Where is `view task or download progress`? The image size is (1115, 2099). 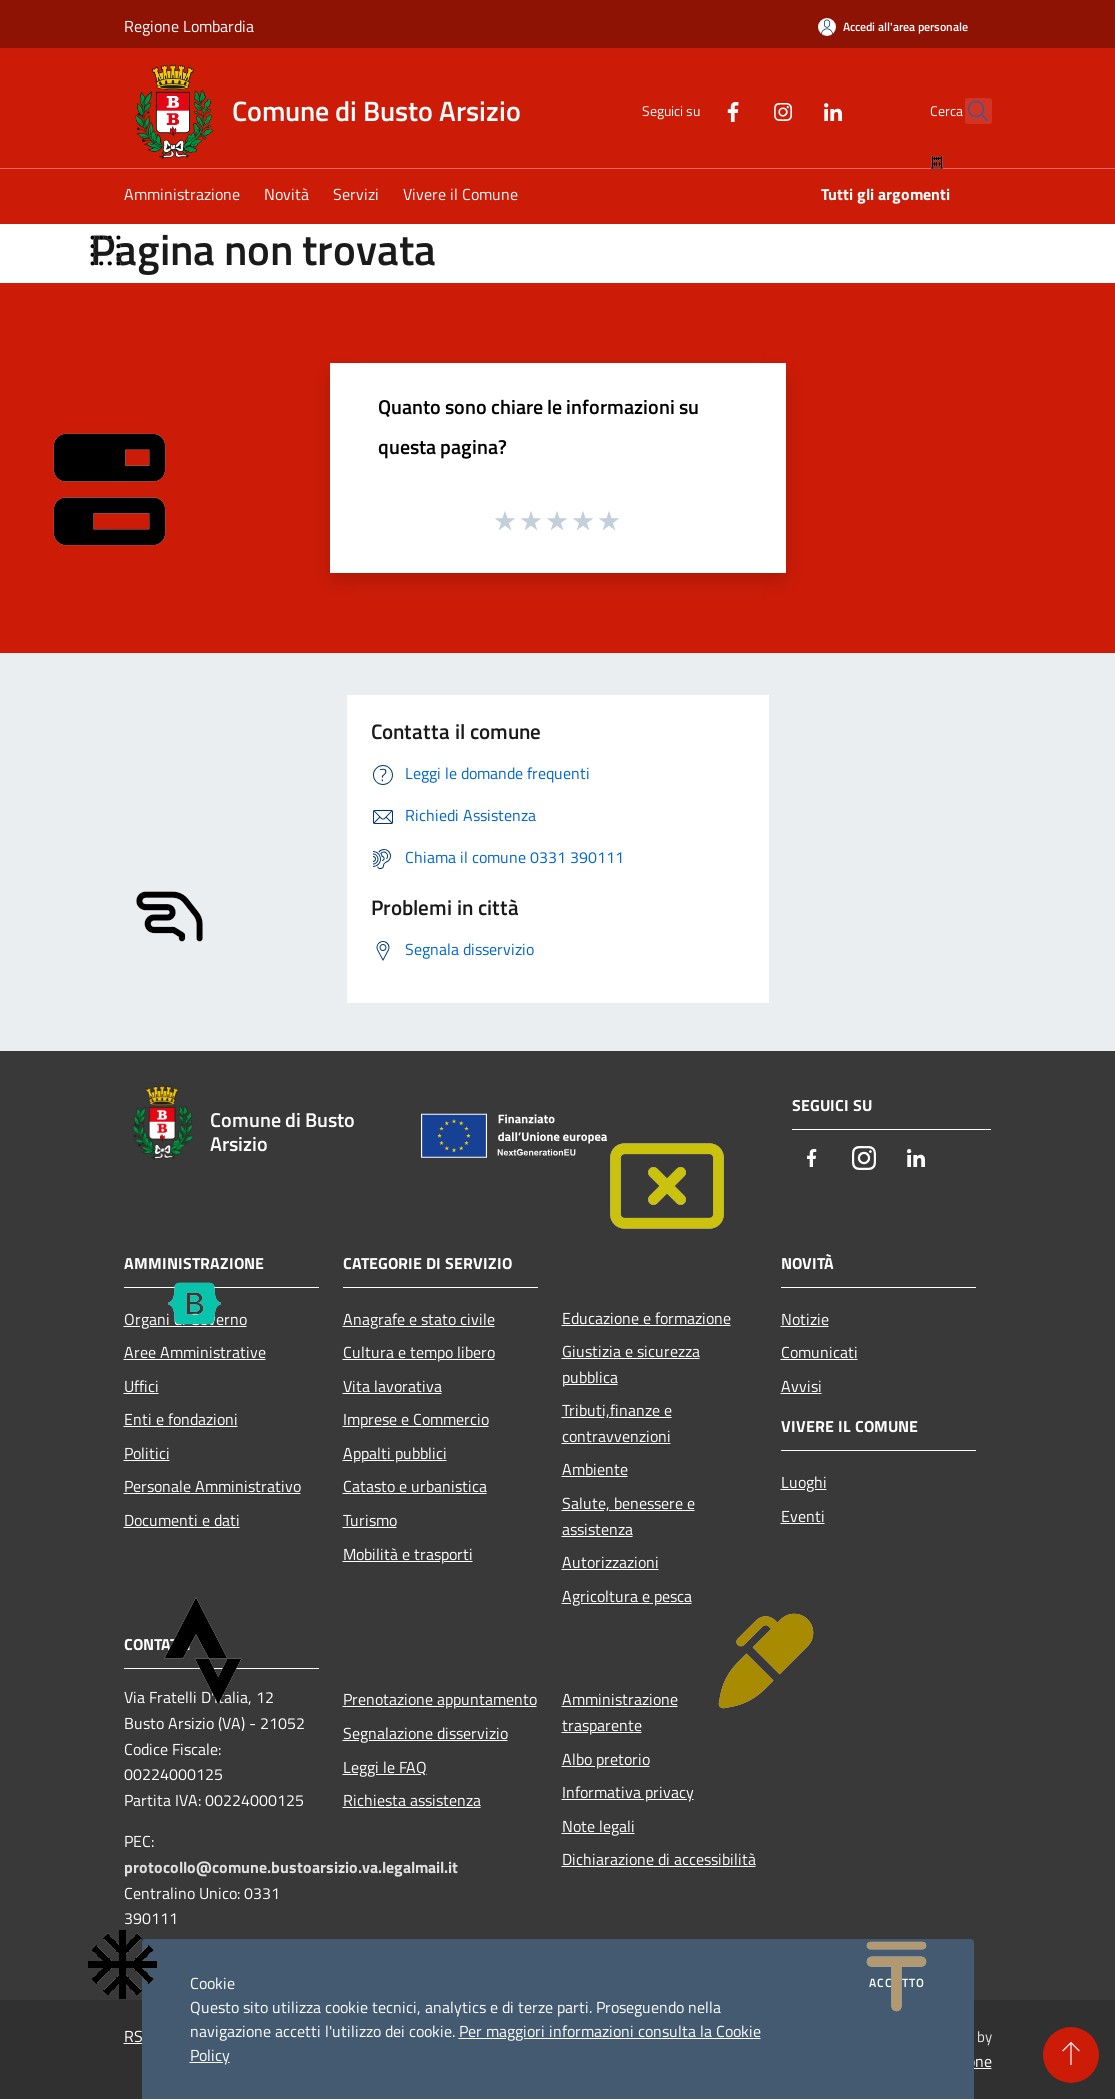 view task or download progress is located at coordinates (109, 489).